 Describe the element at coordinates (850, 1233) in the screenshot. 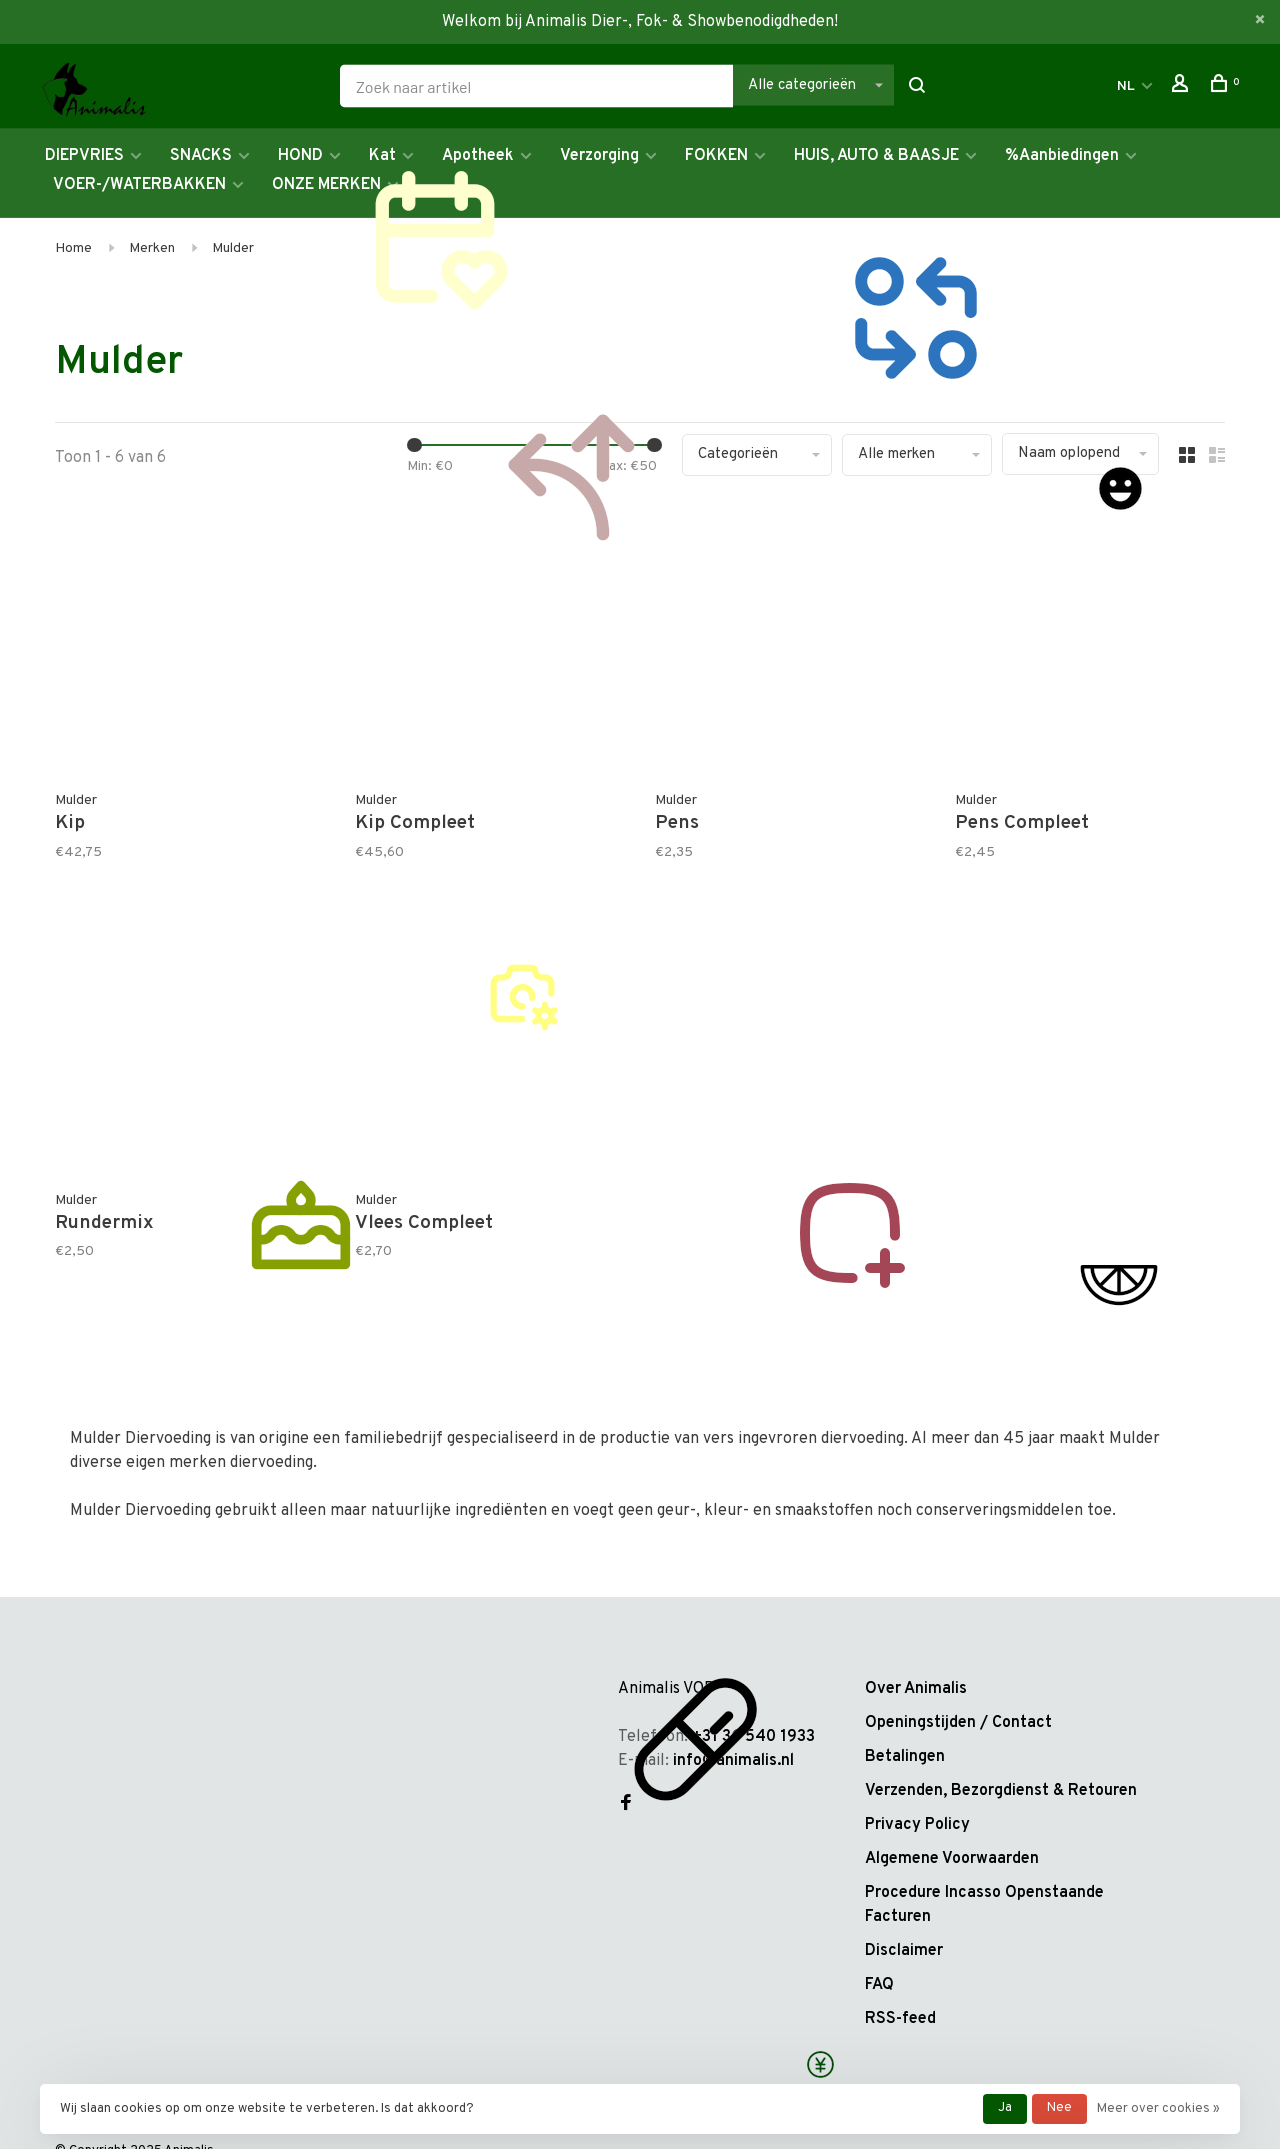

I see `add a new item or create new content` at that location.